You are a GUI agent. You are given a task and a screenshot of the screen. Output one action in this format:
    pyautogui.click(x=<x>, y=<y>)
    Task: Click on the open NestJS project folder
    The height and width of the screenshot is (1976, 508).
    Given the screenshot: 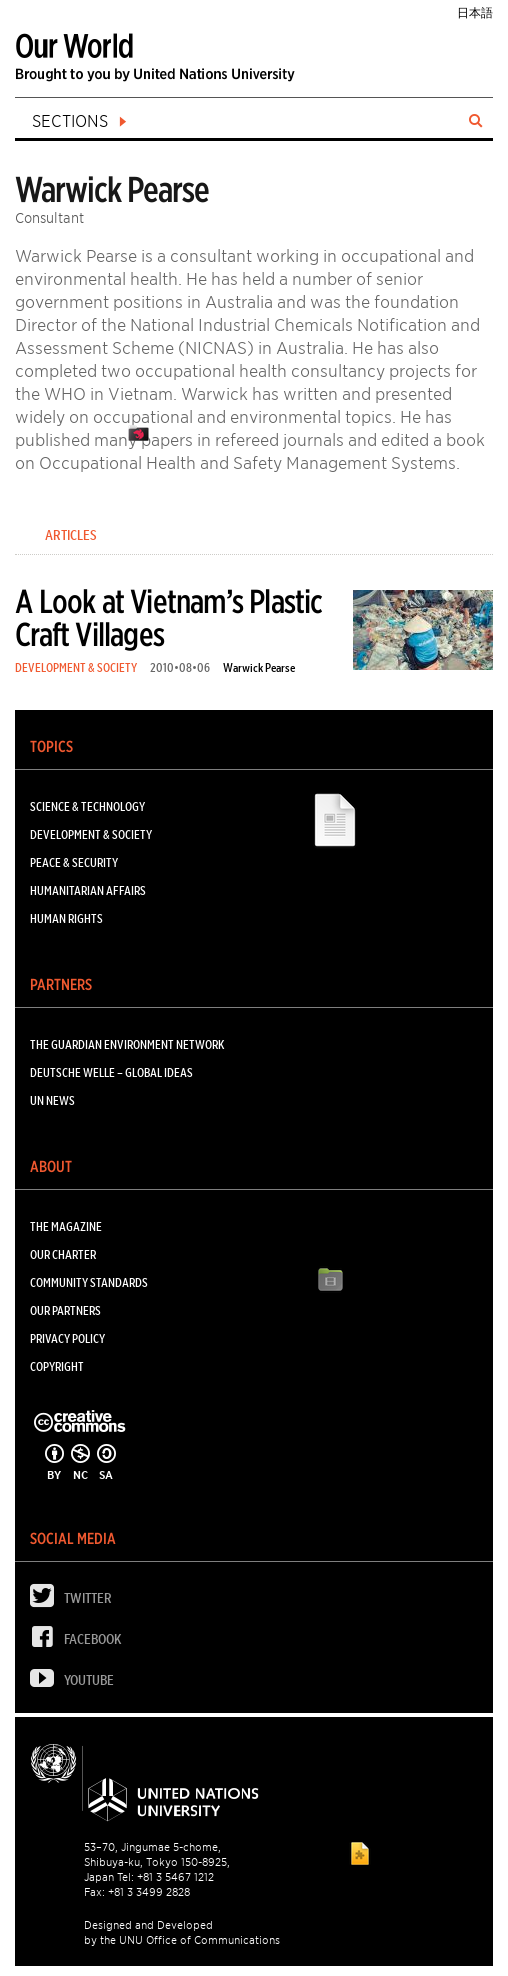 What is the action you would take?
    pyautogui.click(x=138, y=433)
    